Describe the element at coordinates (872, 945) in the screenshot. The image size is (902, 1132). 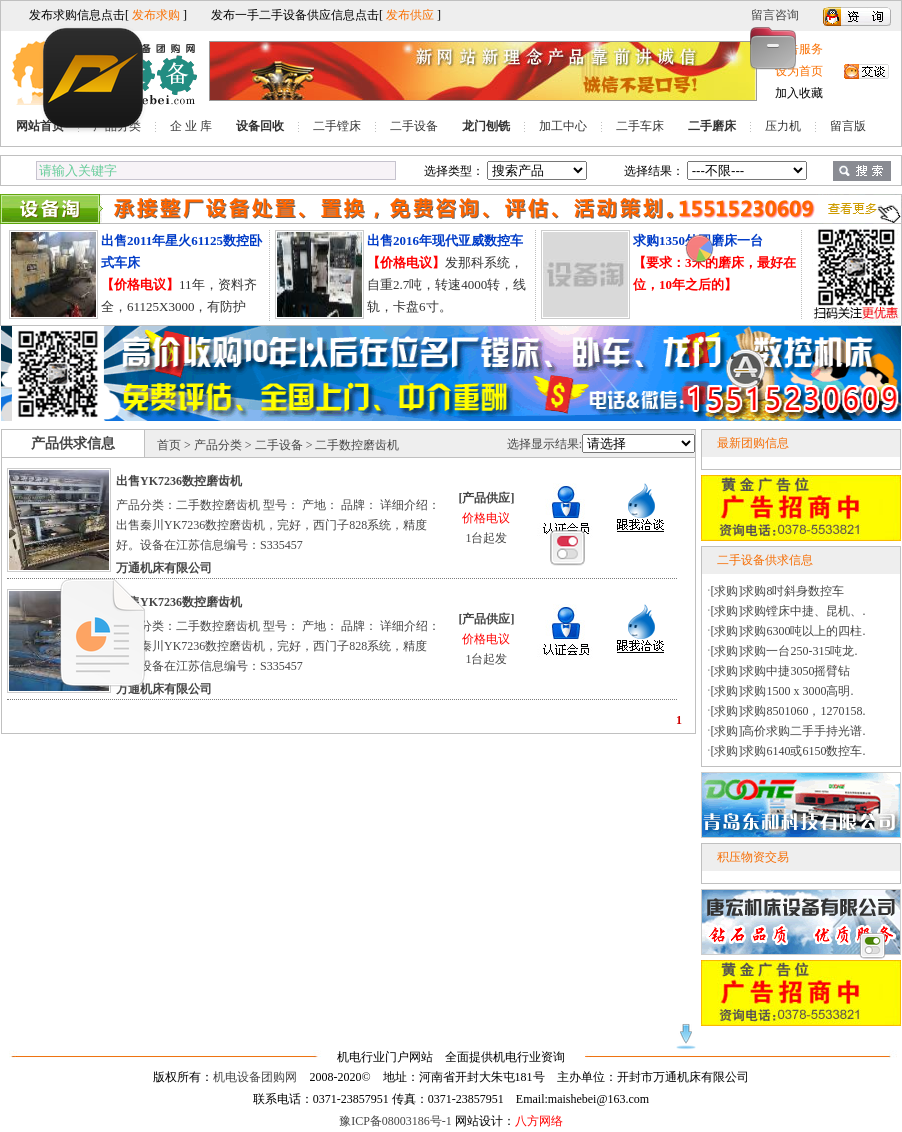
I see `open desktop preferences or settings` at that location.